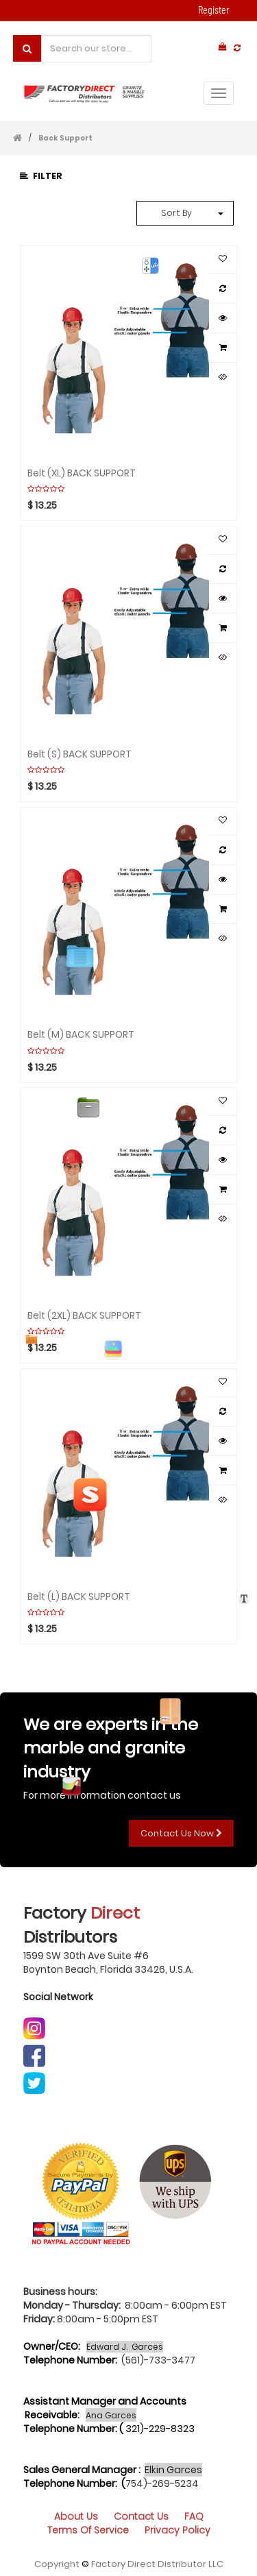 Image resolution: width=257 pixels, height=2576 pixels. What do you see at coordinates (244, 1599) in the screenshot?
I see `open typora markdown editor` at bounding box center [244, 1599].